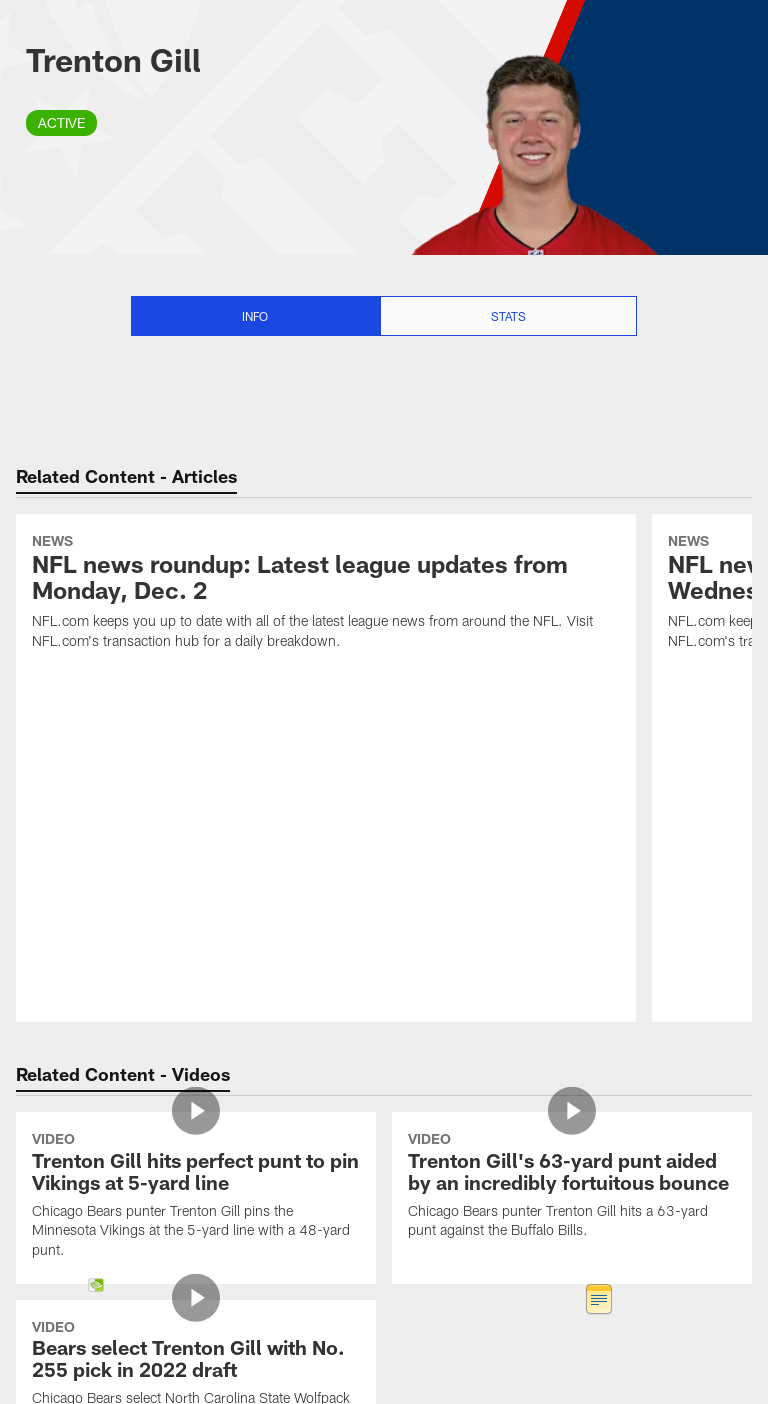 The width and height of the screenshot is (768, 1404). What do you see at coordinates (96, 1285) in the screenshot?
I see `open NVIDIA graphics card settings` at bounding box center [96, 1285].